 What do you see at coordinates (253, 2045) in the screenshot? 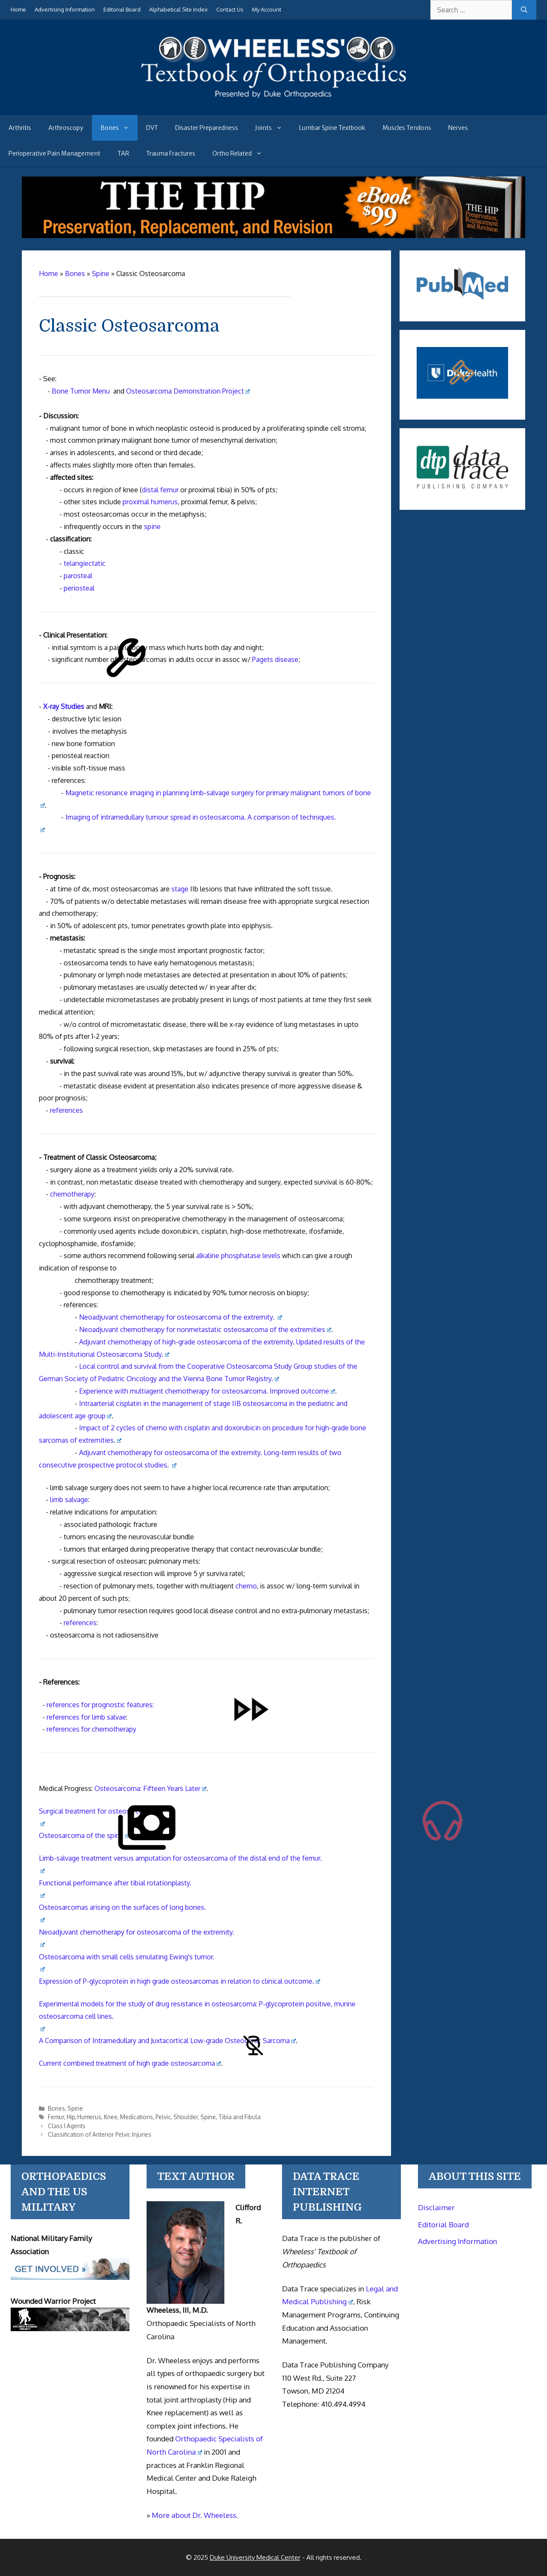
I see `indicates no drinks allowed` at bounding box center [253, 2045].